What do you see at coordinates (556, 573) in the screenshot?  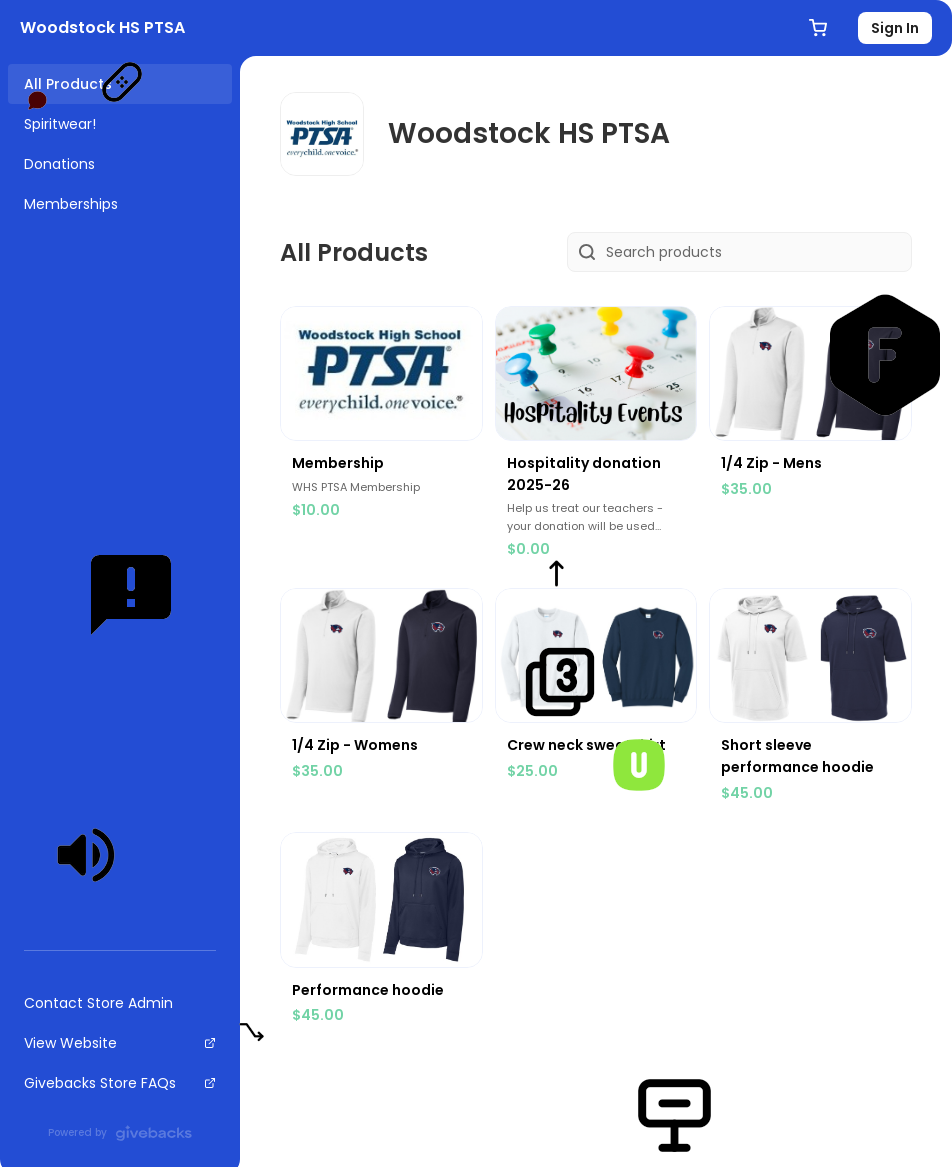 I see `scroll to top of page` at bounding box center [556, 573].